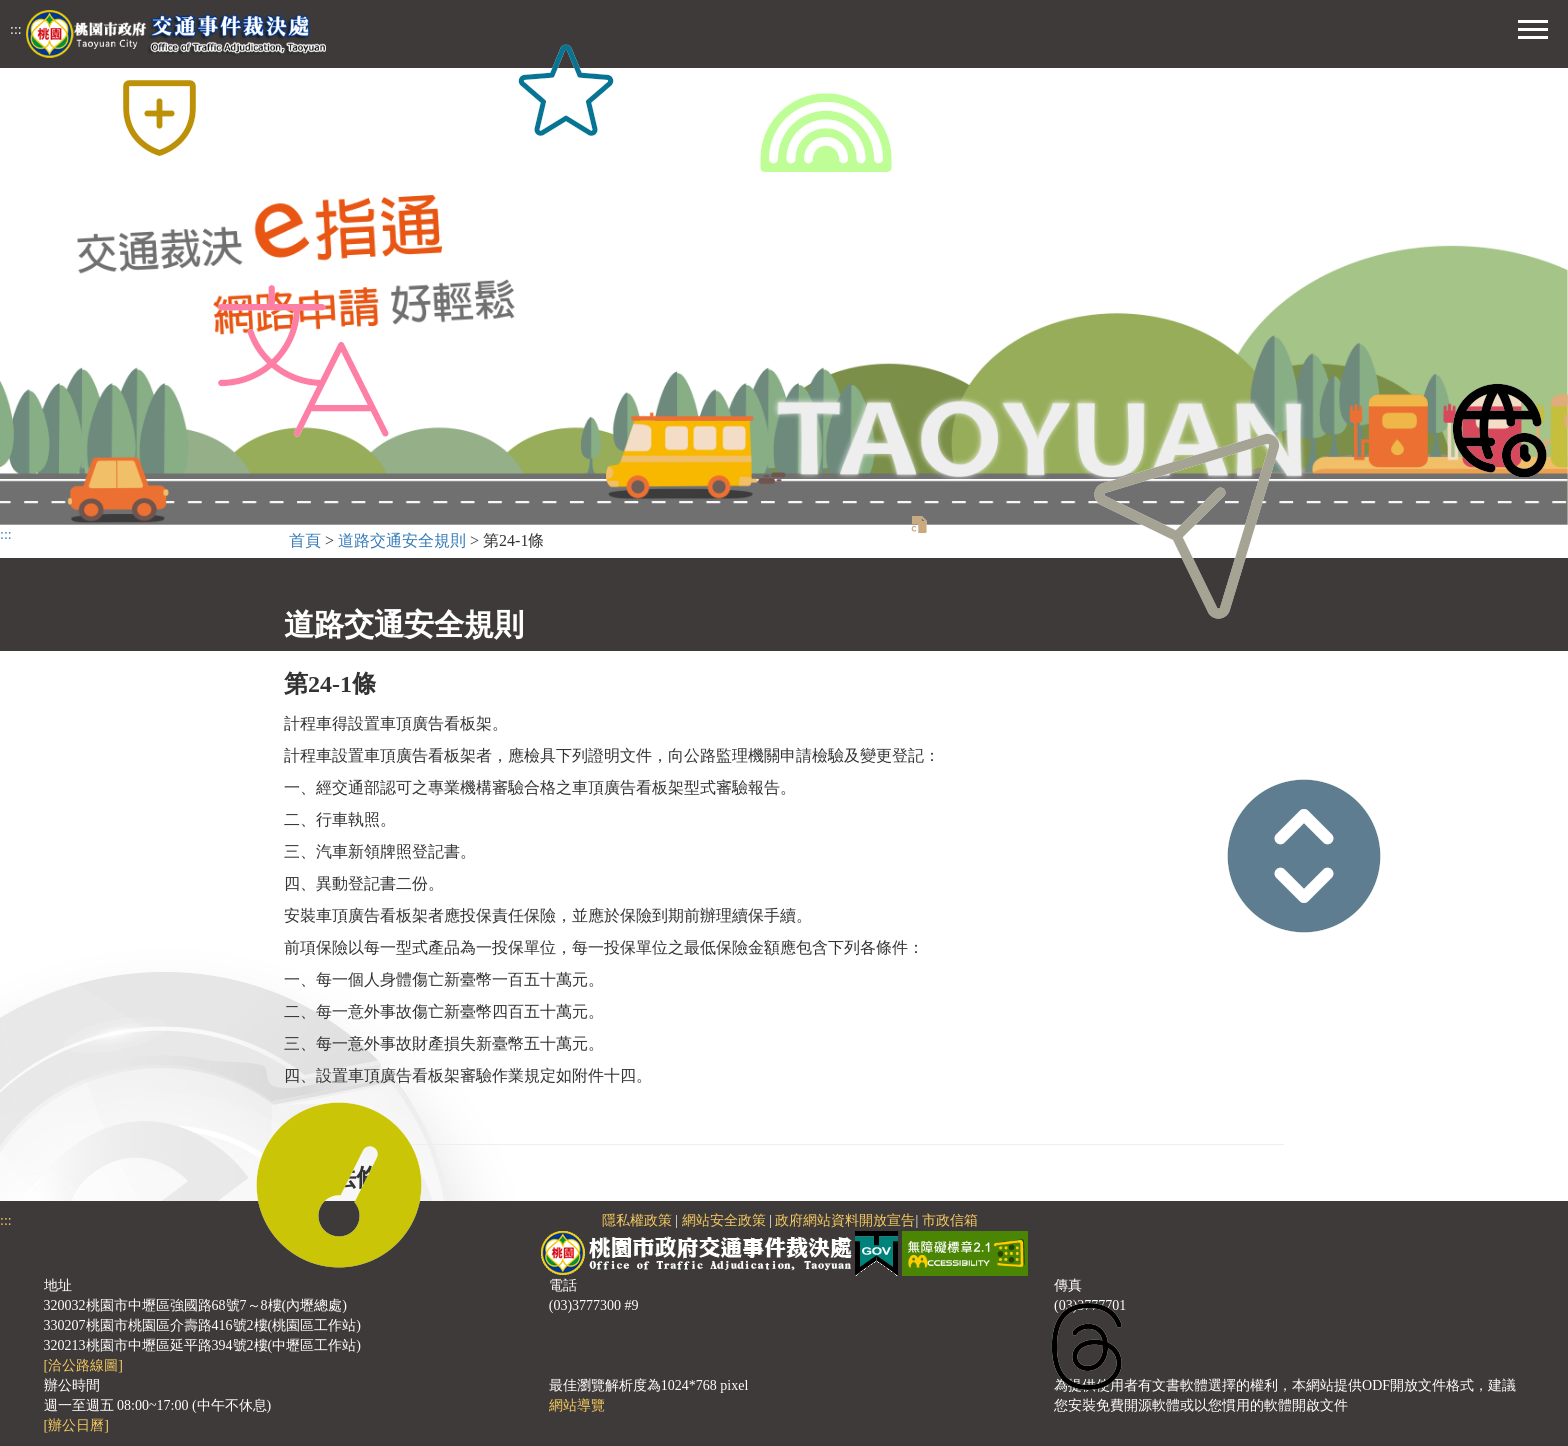  What do you see at coordinates (297, 364) in the screenshot?
I see `translate text to another language` at bounding box center [297, 364].